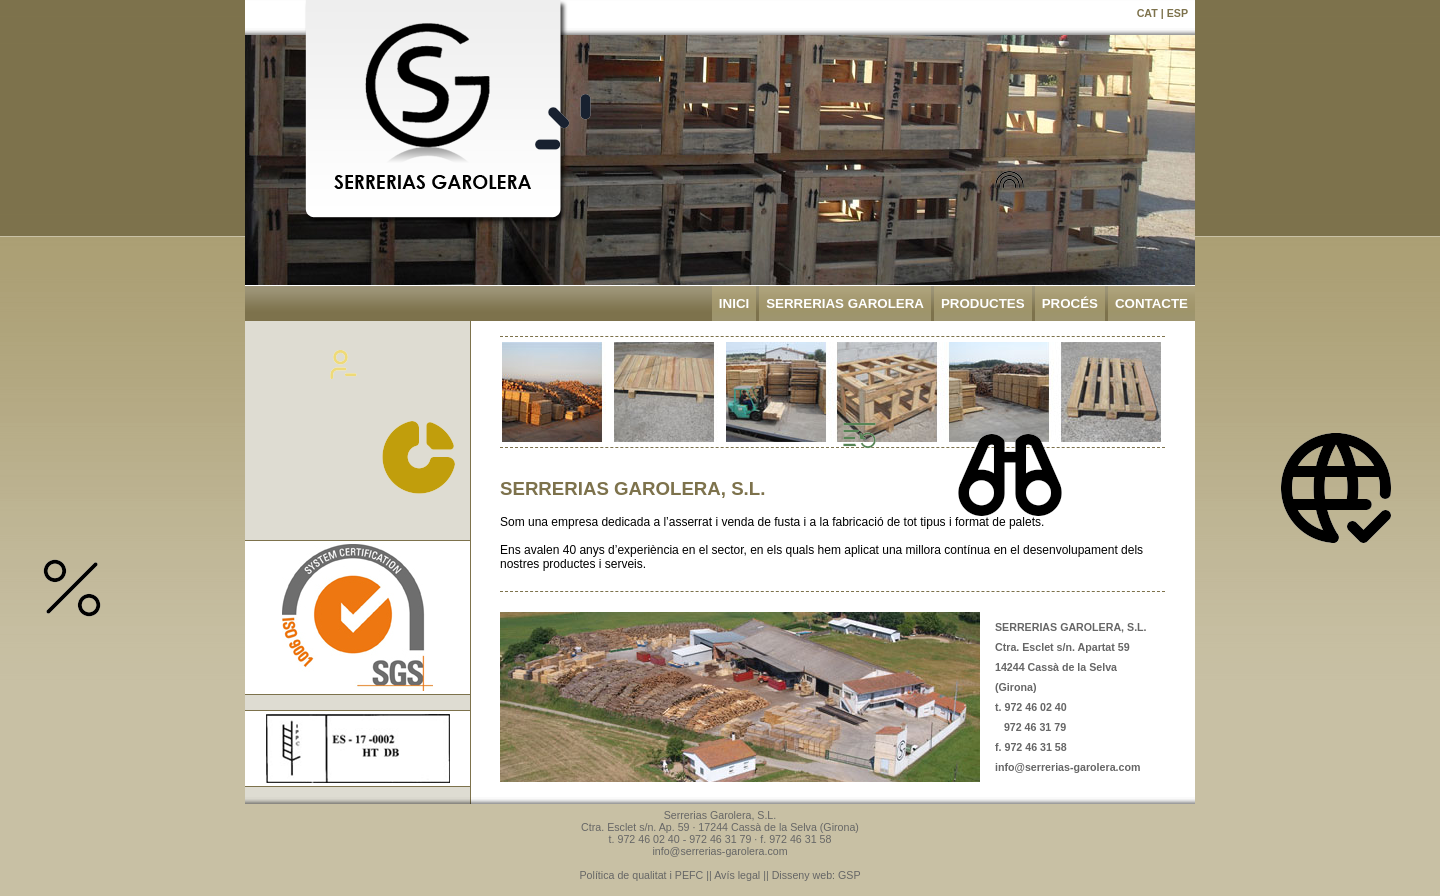 This screenshot has height=896, width=1440. I want to click on remove a user or contact, so click(340, 364).